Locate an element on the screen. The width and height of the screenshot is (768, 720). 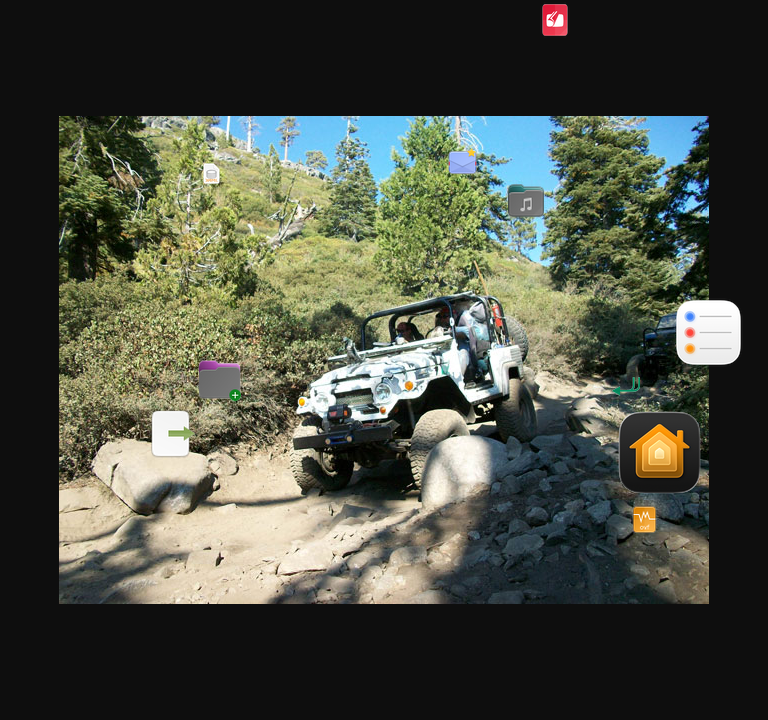
export document to another location is located at coordinates (170, 433).